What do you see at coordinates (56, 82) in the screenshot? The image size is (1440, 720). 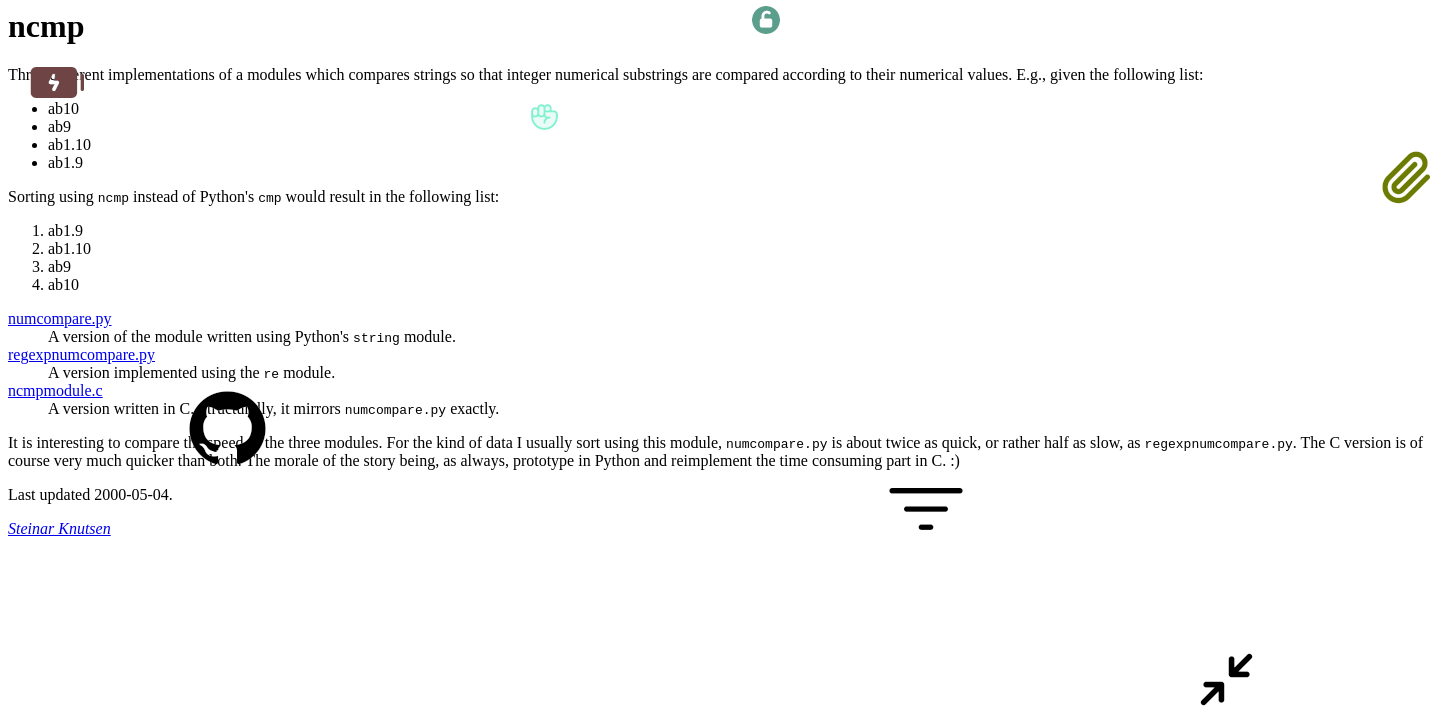 I see `indicates device is currently charging` at bounding box center [56, 82].